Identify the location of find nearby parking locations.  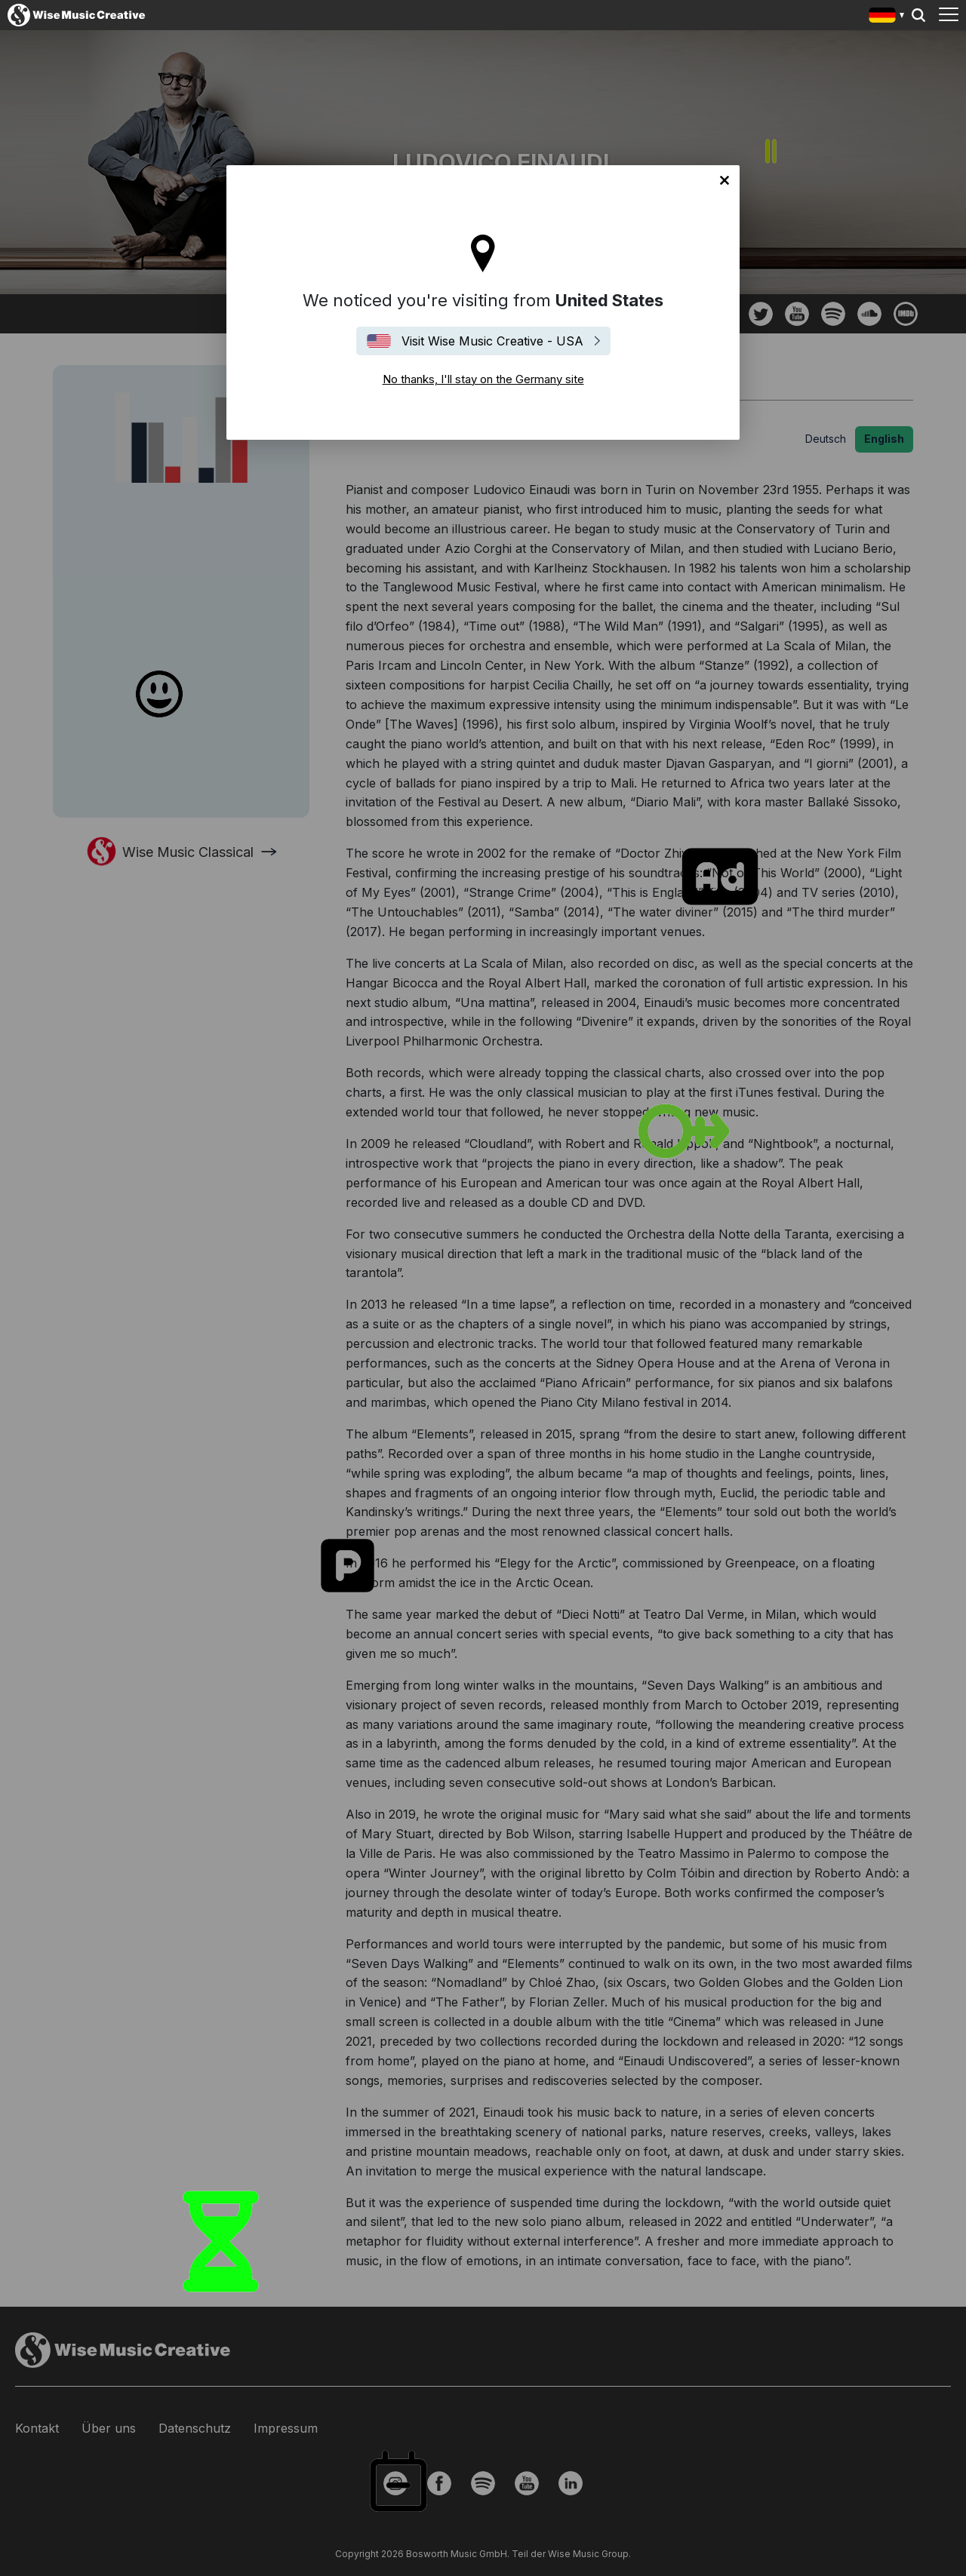
(347, 1565).